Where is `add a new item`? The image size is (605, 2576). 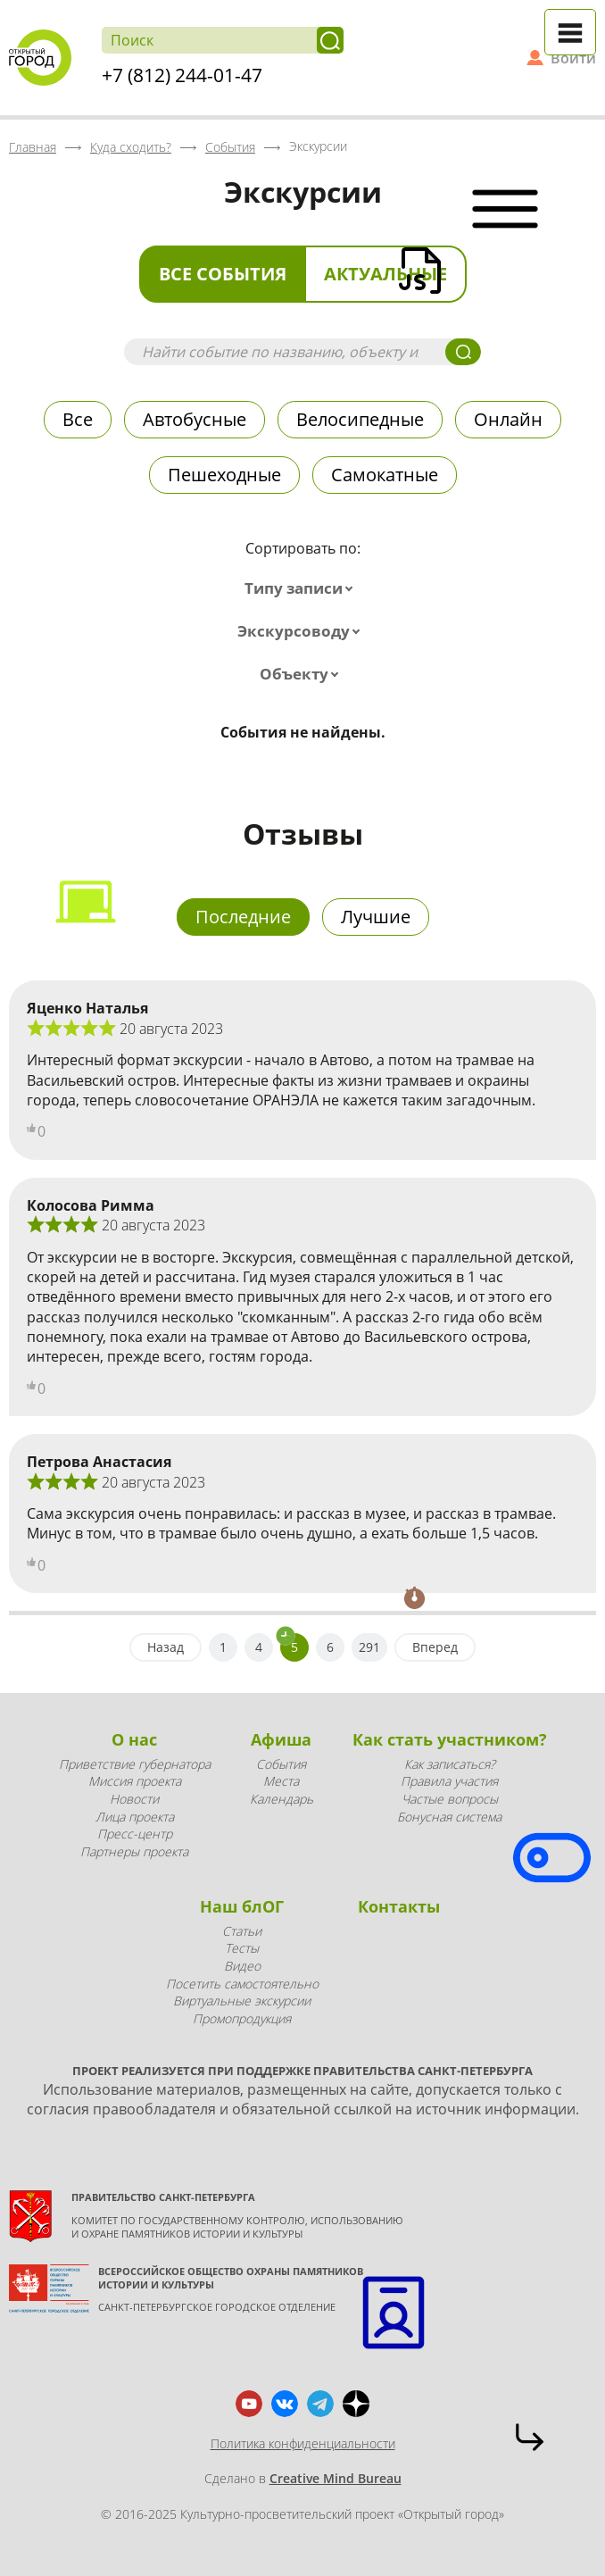 add a new item is located at coordinates (286, 1636).